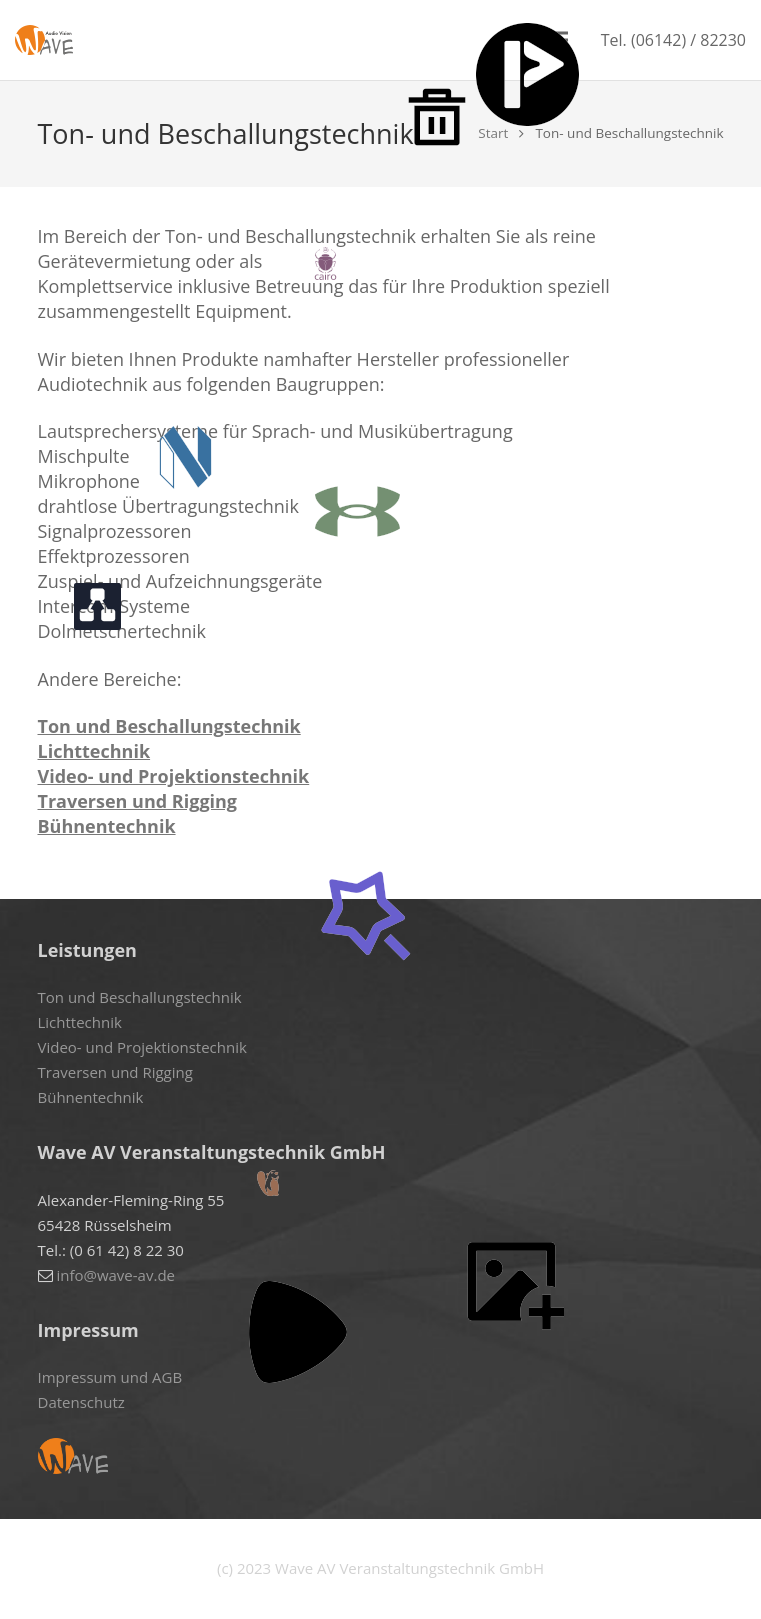  I want to click on open picarto.tv streaming platform, so click(527, 74).